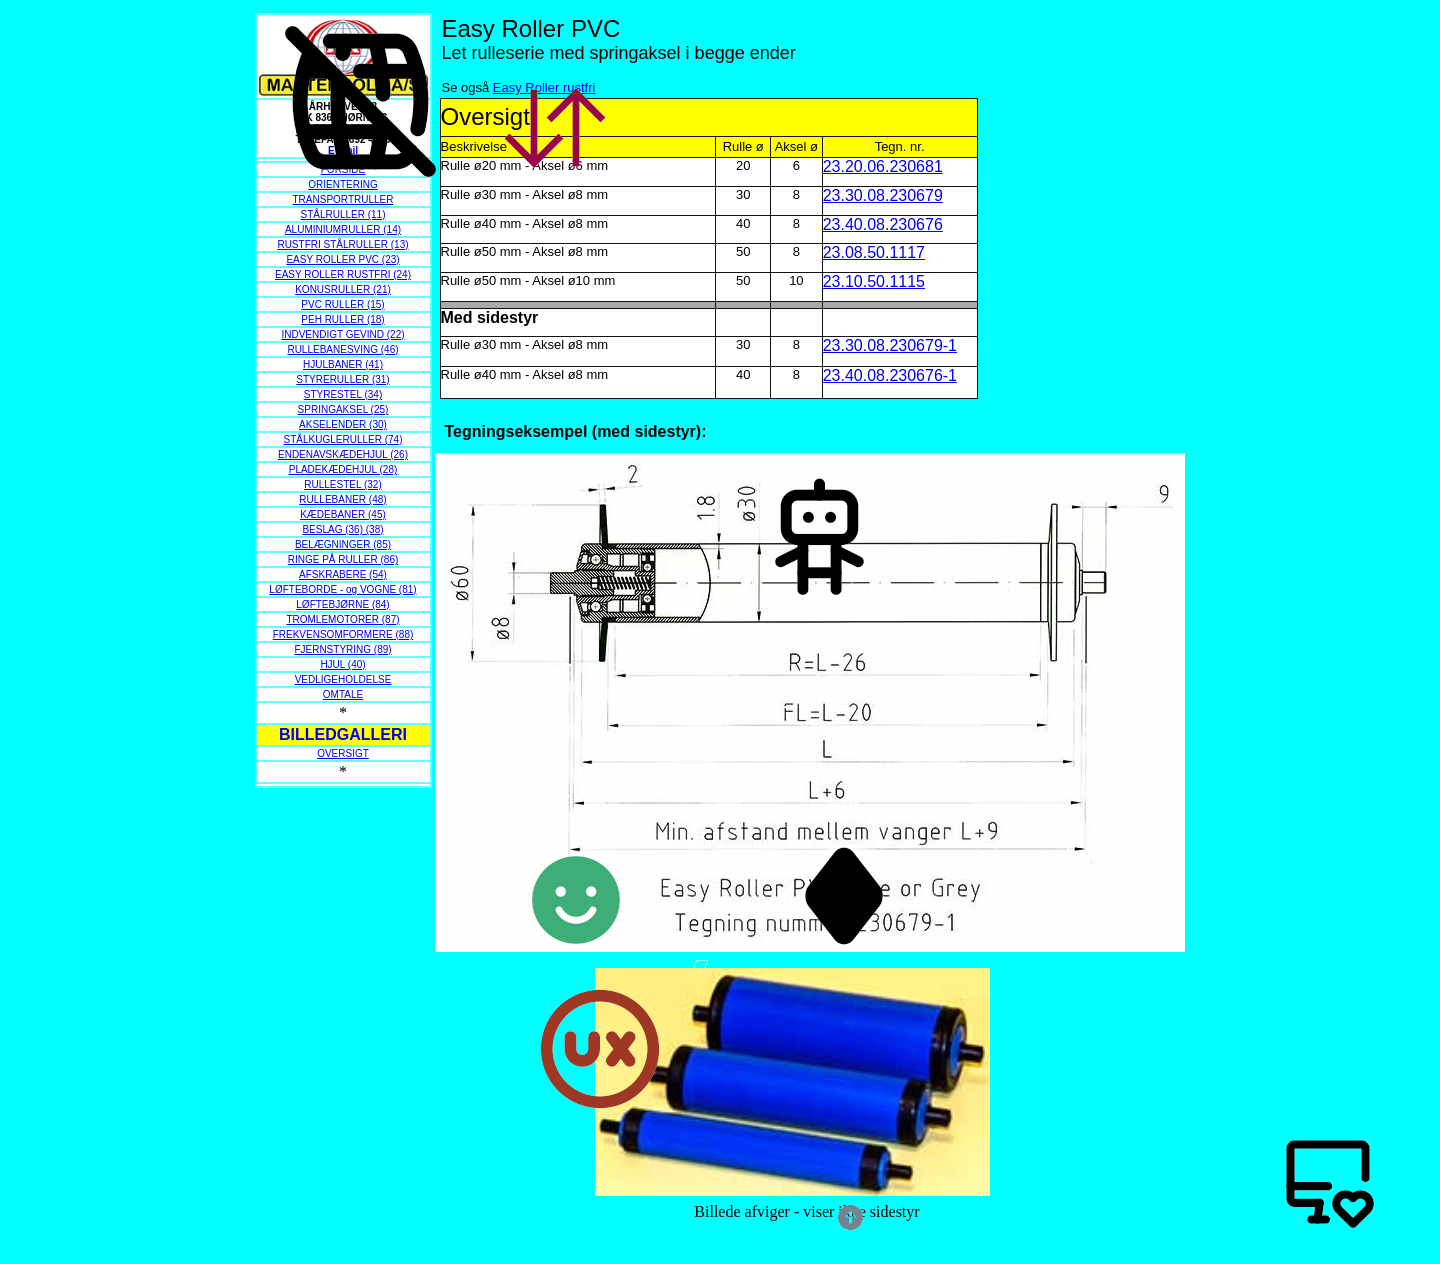 The image size is (1440, 1264). Describe the element at coordinates (819, 539) in the screenshot. I see `access AI assistant or chatbot` at that location.